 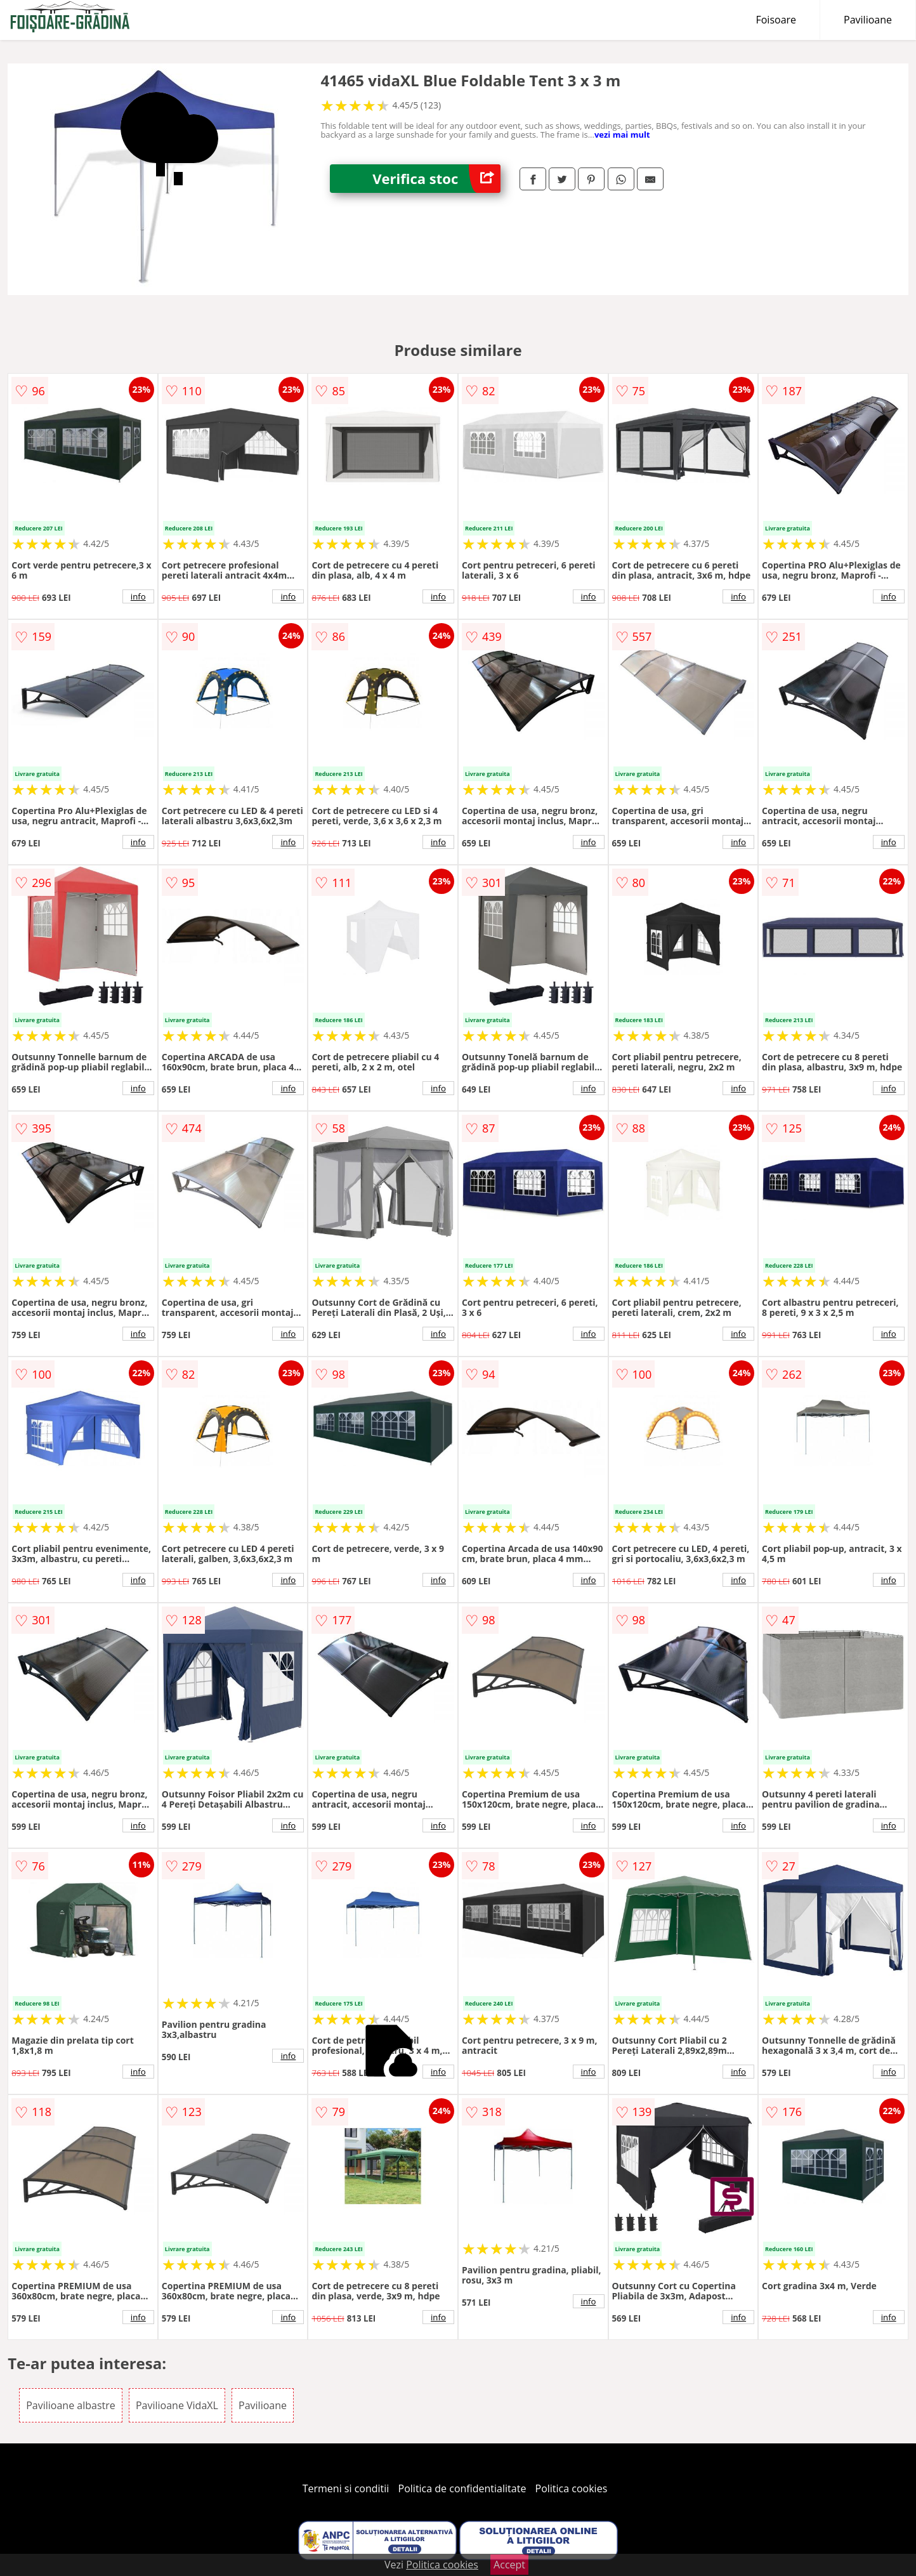 I want to click on view financial transactions or payment details, so click(x=732, y=2197).